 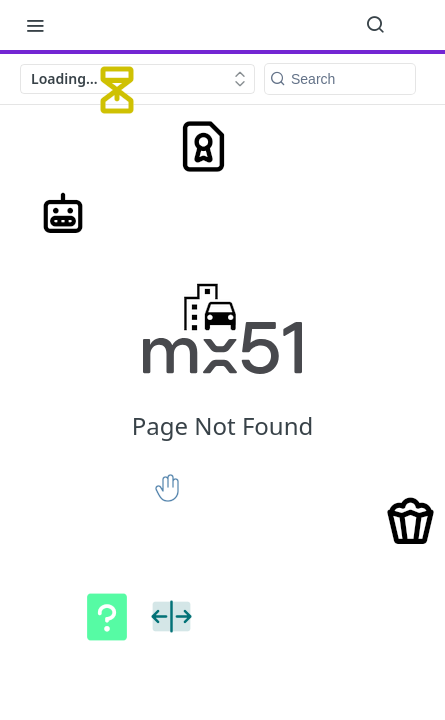 I want to click on expand content horizontally, so click(x=171, y=616).